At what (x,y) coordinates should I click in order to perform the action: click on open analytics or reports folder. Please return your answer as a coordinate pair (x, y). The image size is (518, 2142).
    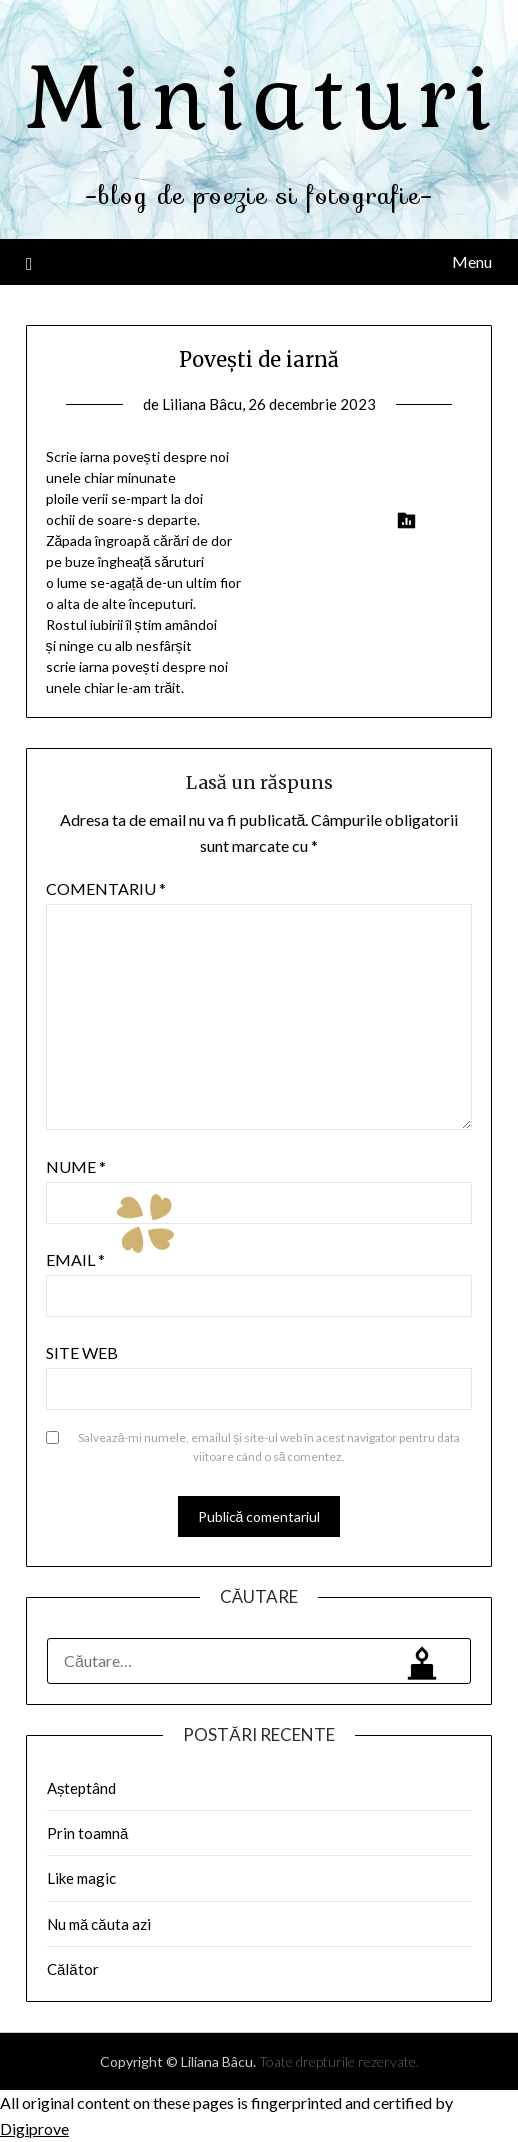
    Looking at the image, I should click on (406, 520).